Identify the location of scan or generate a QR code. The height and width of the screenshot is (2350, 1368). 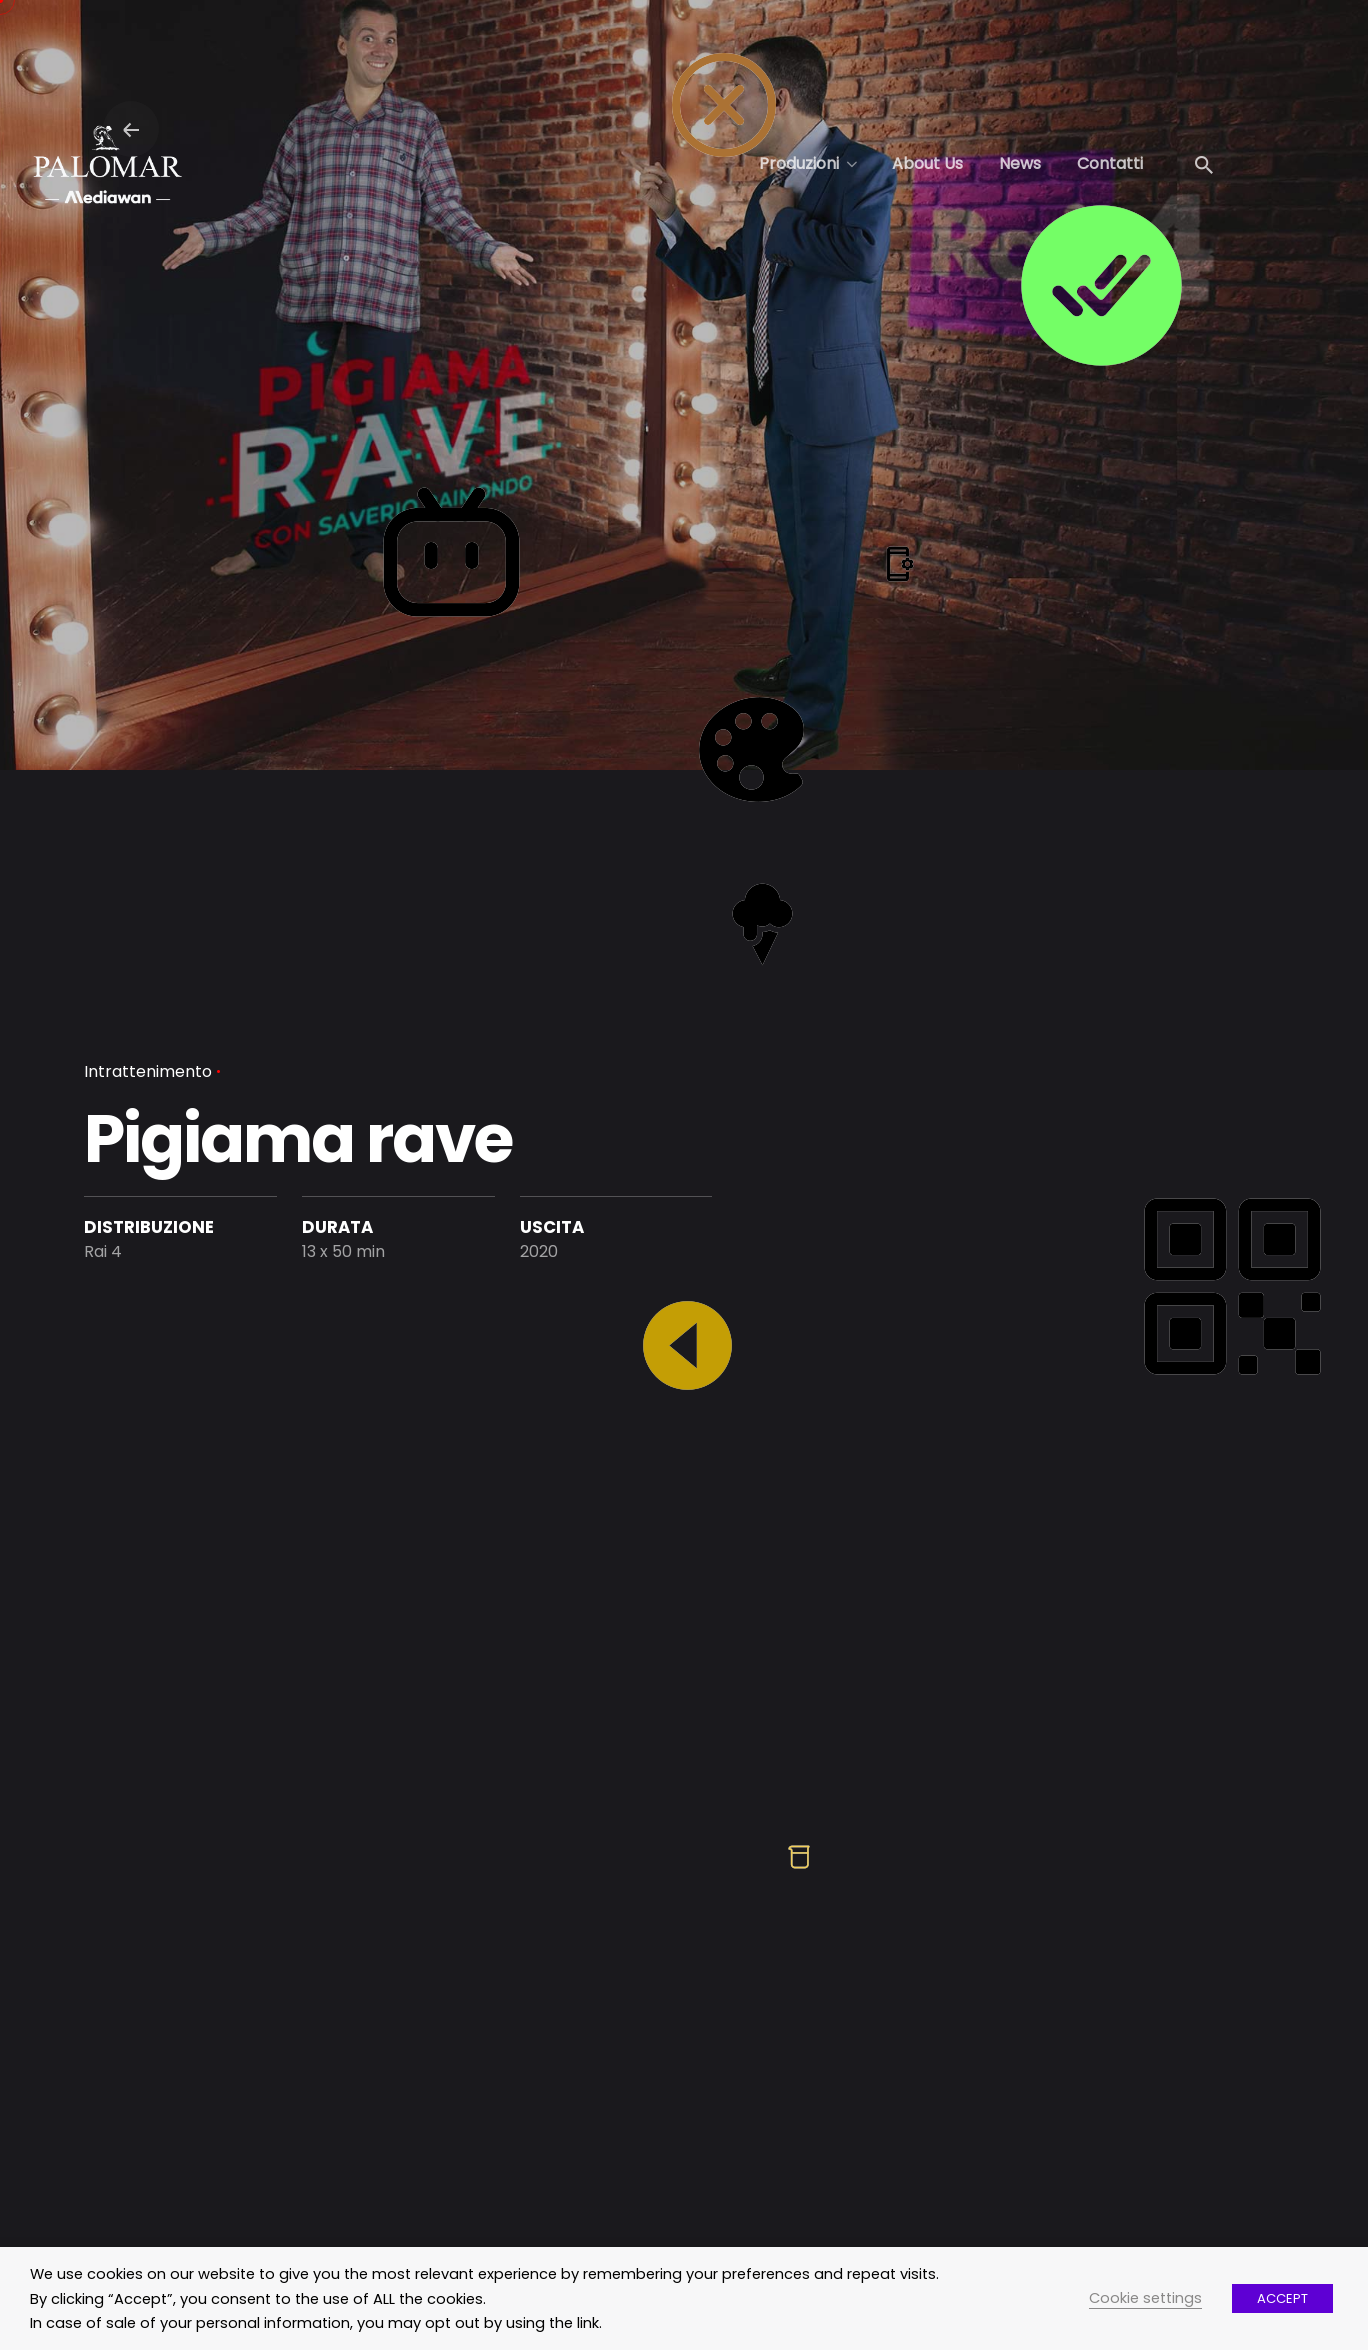
(1232, 1286).